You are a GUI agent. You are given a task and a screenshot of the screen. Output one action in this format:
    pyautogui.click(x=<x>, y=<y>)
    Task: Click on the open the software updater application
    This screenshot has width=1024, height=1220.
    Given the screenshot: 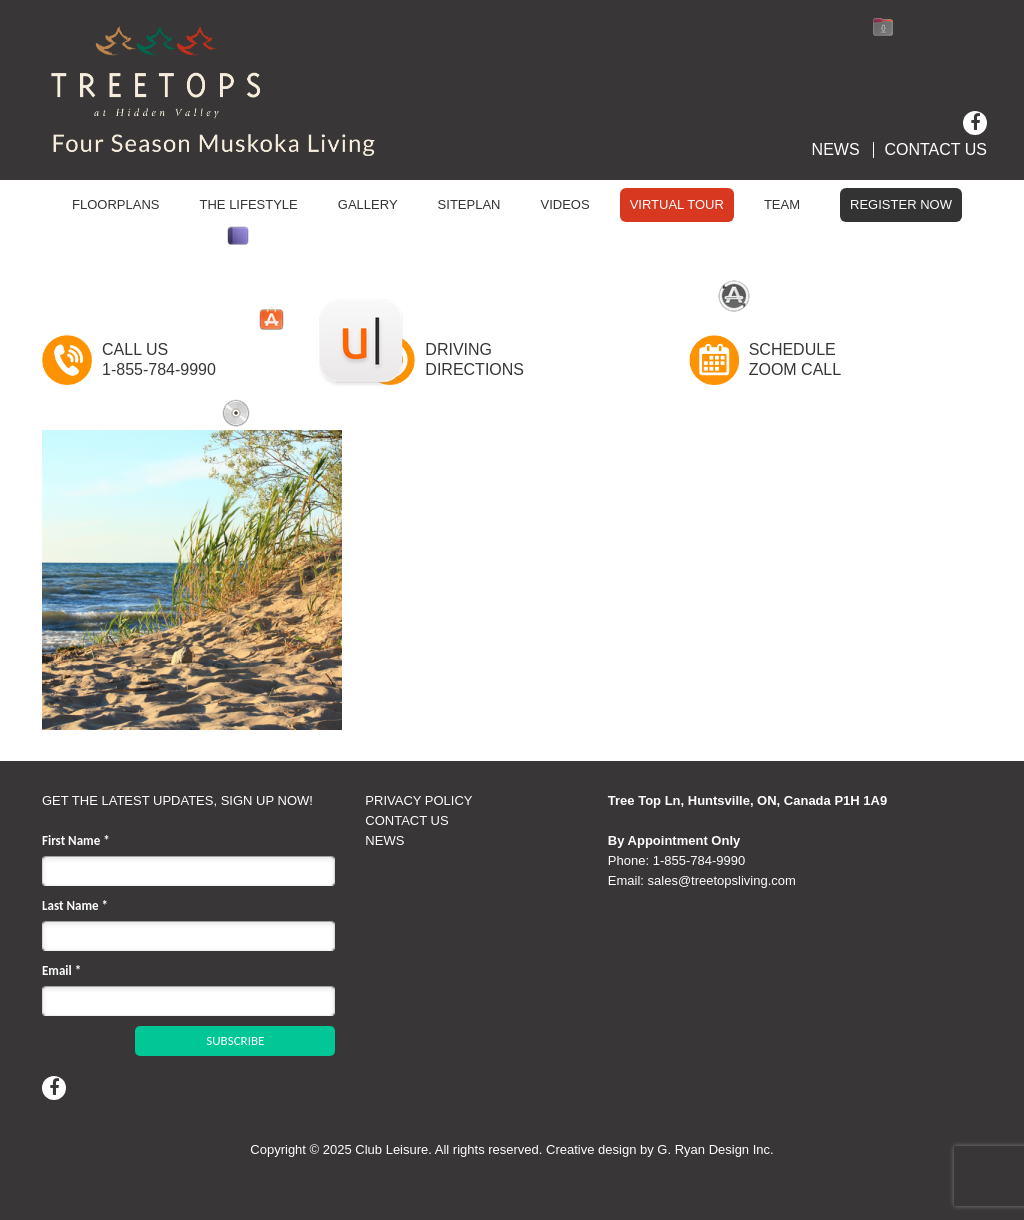 What is the action you would take?
    pyautogui.click(x=734, y=296)
    